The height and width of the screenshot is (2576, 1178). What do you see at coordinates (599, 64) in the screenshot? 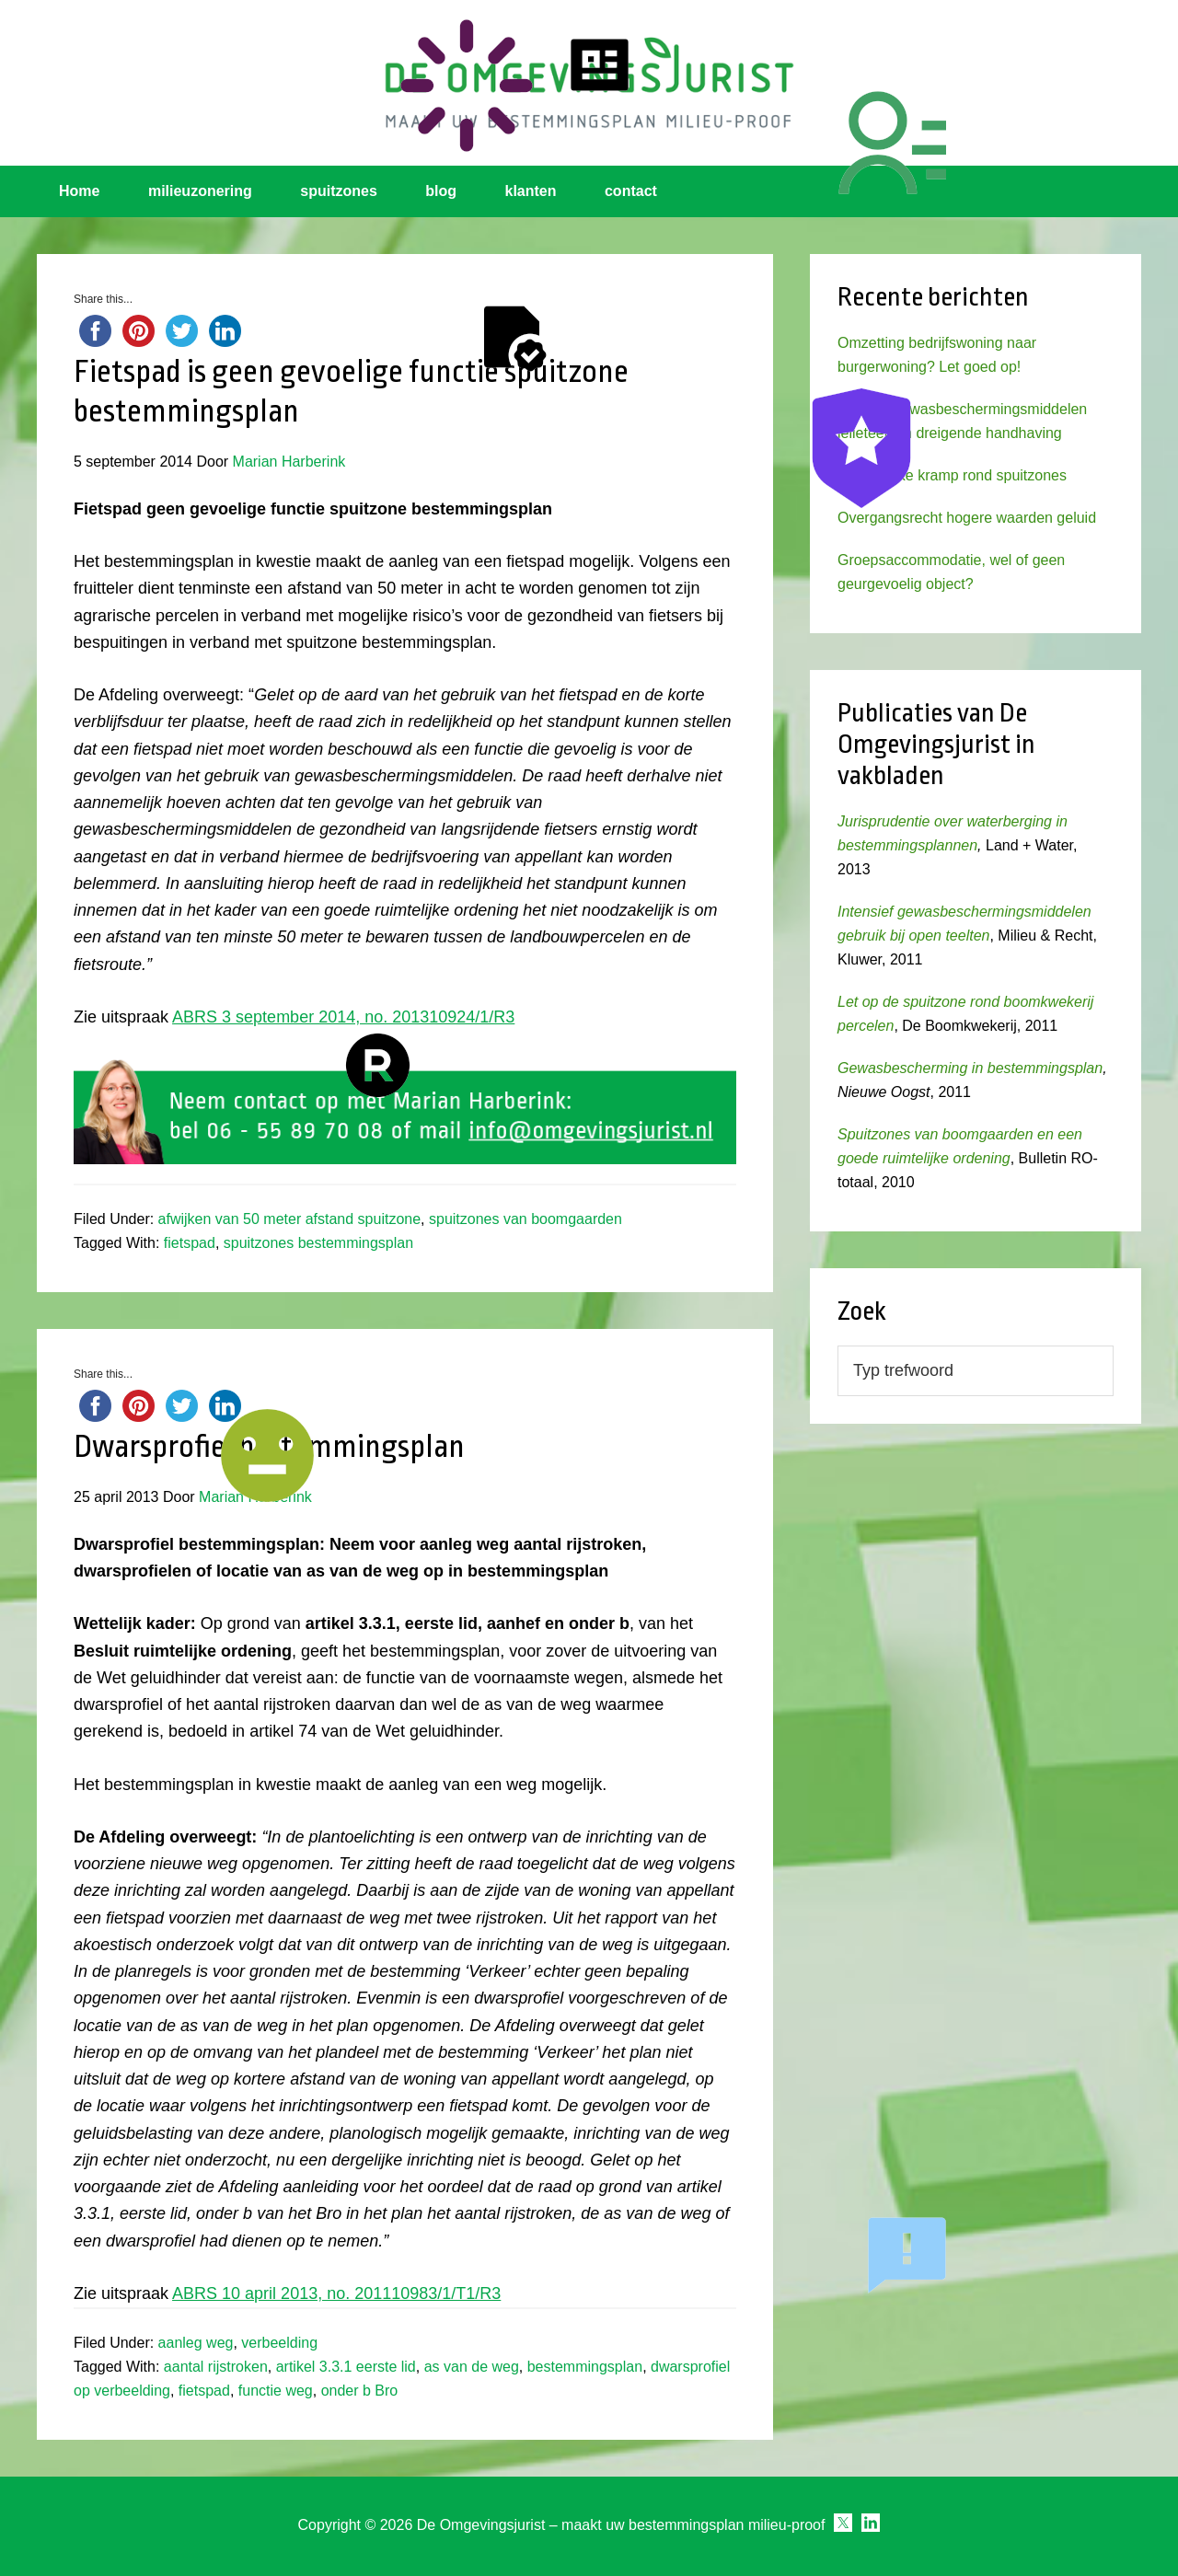
I see `view your profile` at bounding box center [599, 64].